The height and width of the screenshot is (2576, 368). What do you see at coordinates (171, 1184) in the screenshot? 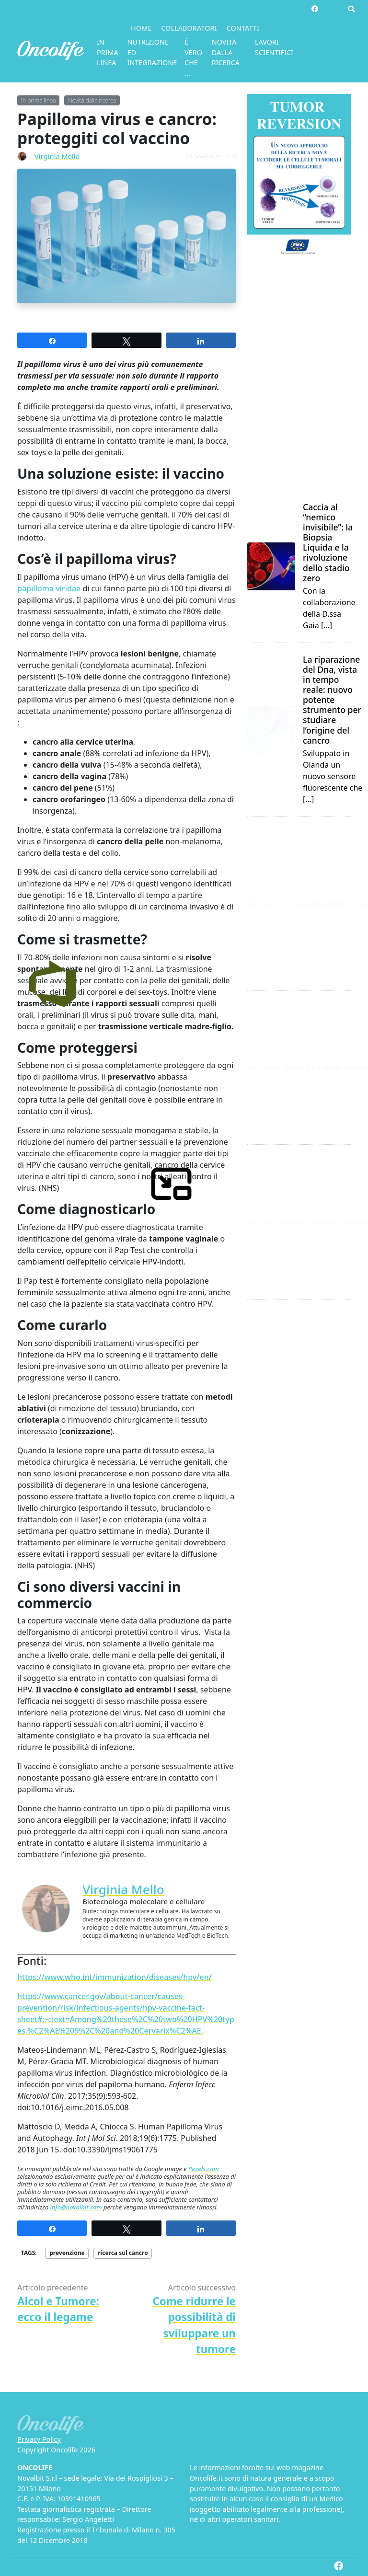
I see `enable picture-in-picture mode` at bounding box center [171, 1184].